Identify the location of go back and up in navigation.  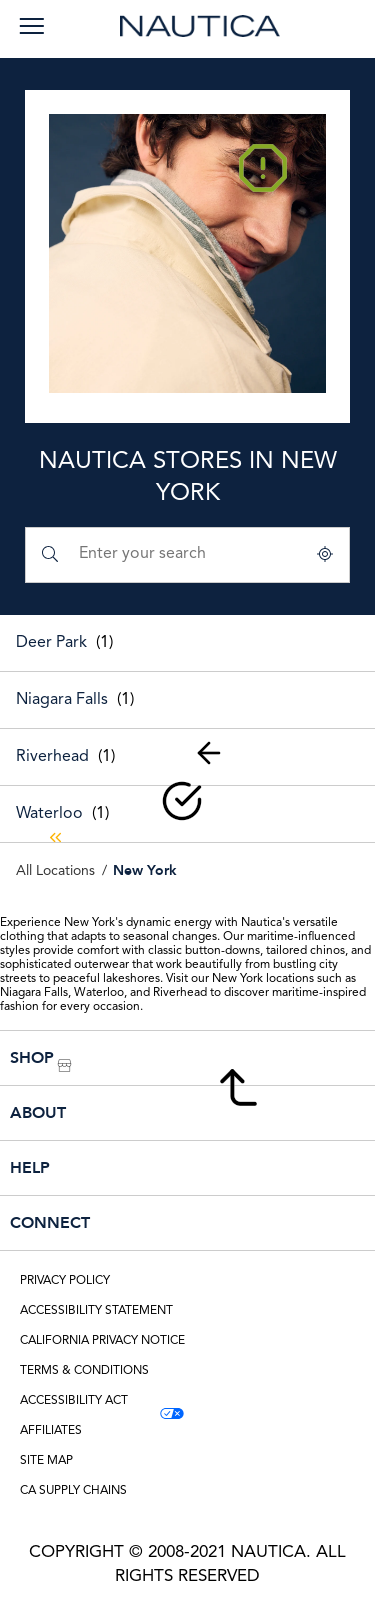
(238, 1087).